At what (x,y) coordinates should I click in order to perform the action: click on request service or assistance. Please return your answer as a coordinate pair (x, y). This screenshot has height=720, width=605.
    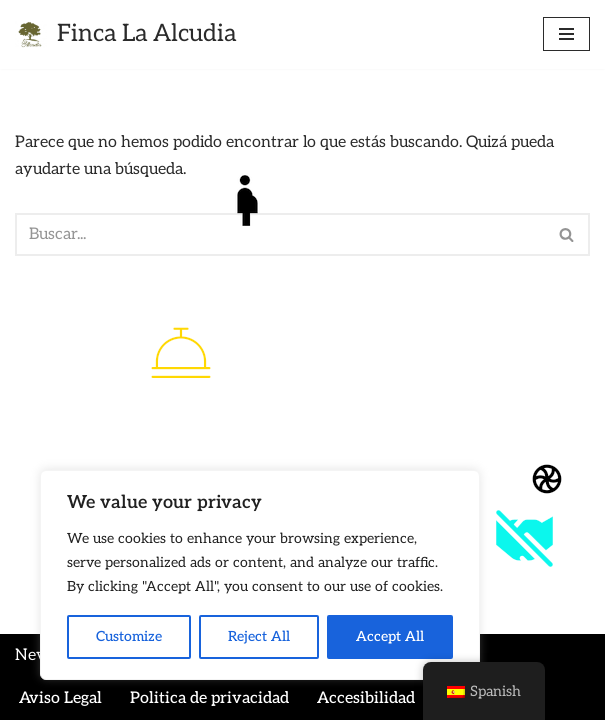
    Looking at the image, I should click on (181, 355).